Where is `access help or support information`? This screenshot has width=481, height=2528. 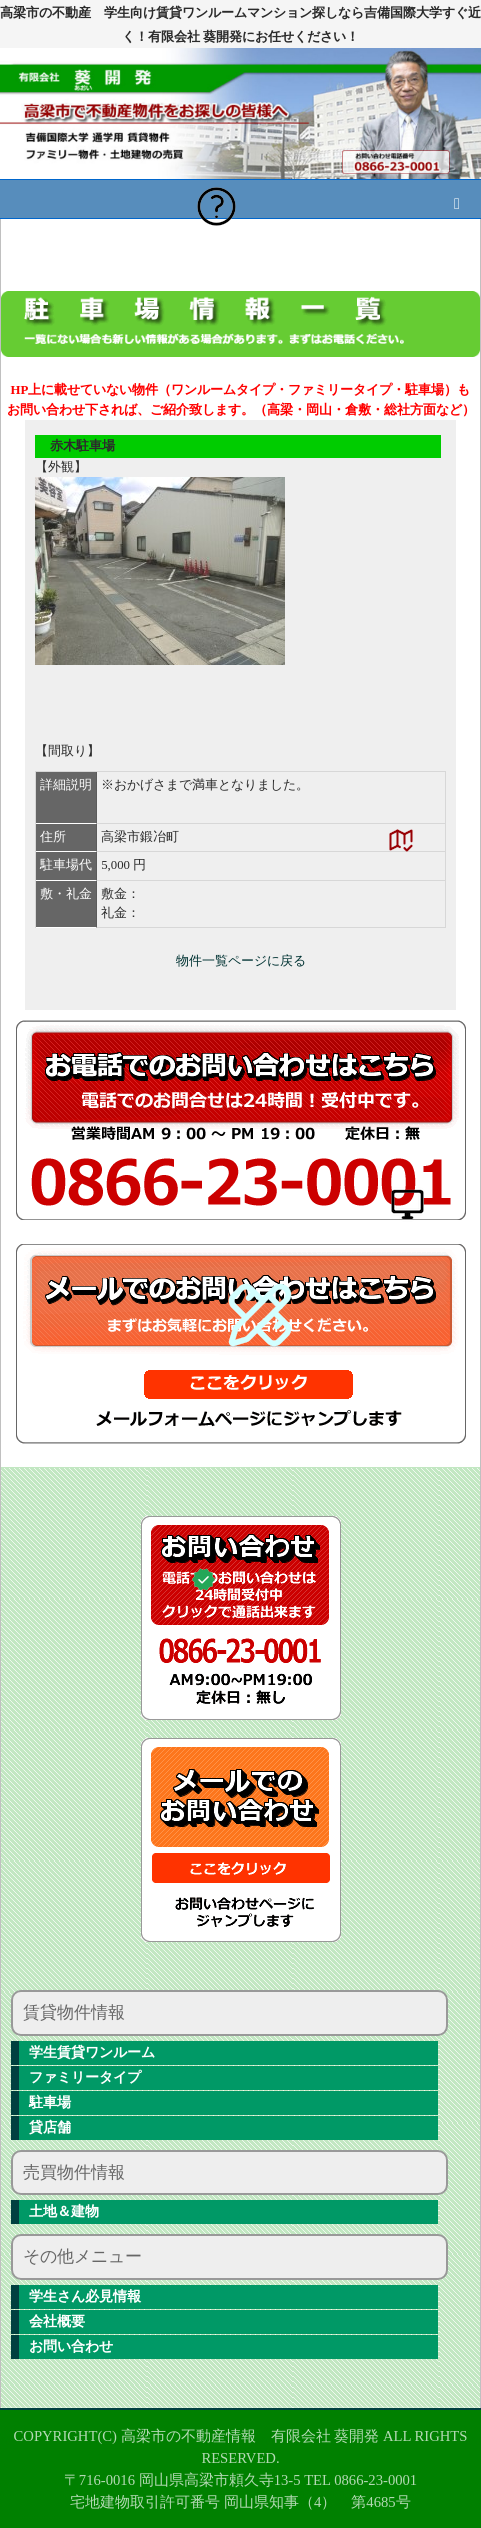 access help or support information is located at coordinates (216, 206).